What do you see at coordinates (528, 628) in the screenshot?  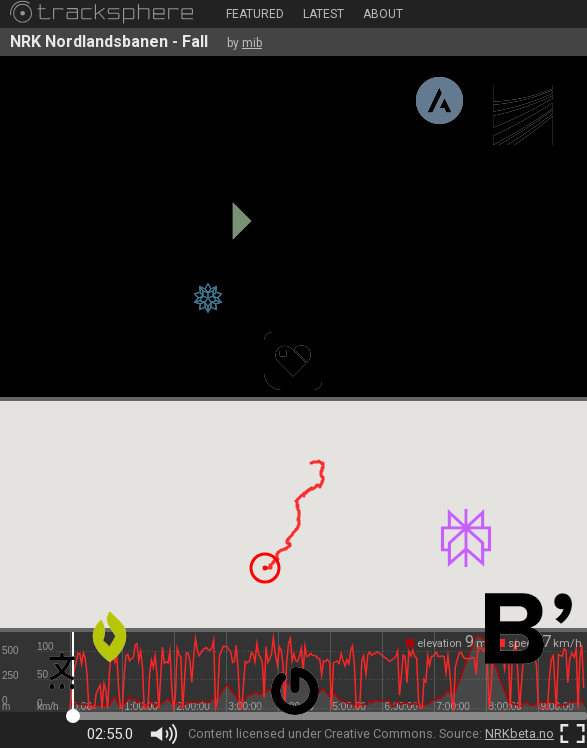 I see `open bloglovin app or website` at bounding box center [528, 628].